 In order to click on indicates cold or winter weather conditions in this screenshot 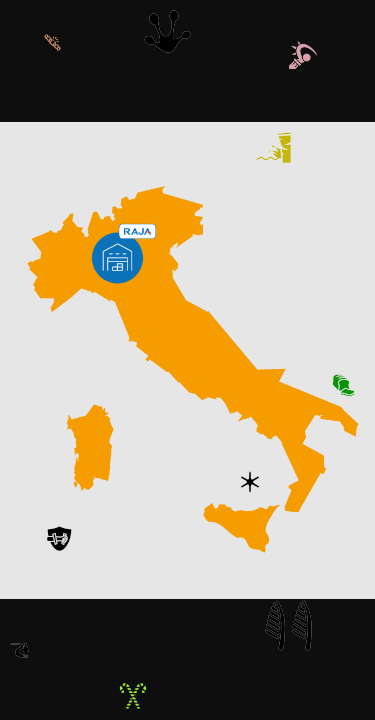, I will do `click(250, 482)`.